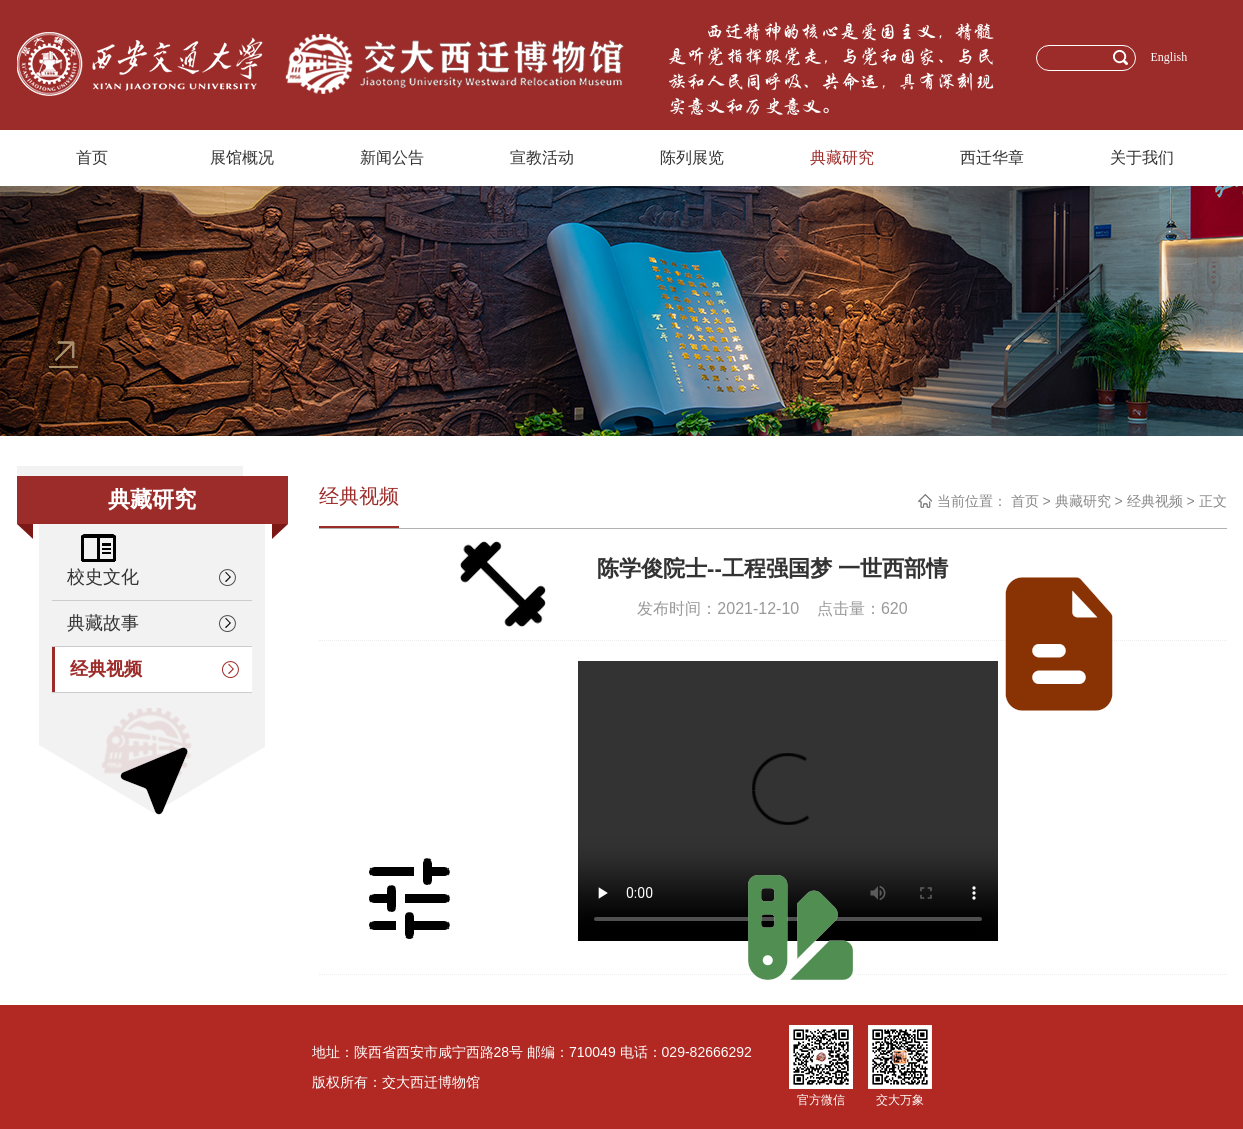 This screenshot has height=1129, width=1243. I want to click on view document contents, so click(1059, 644).